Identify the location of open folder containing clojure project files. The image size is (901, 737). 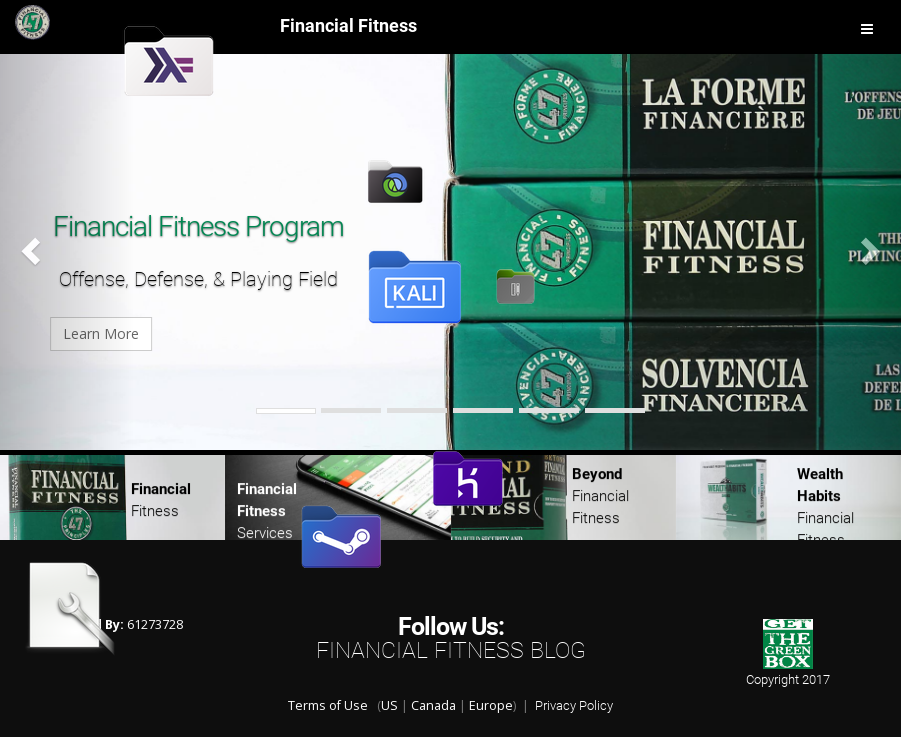
(395, 183).